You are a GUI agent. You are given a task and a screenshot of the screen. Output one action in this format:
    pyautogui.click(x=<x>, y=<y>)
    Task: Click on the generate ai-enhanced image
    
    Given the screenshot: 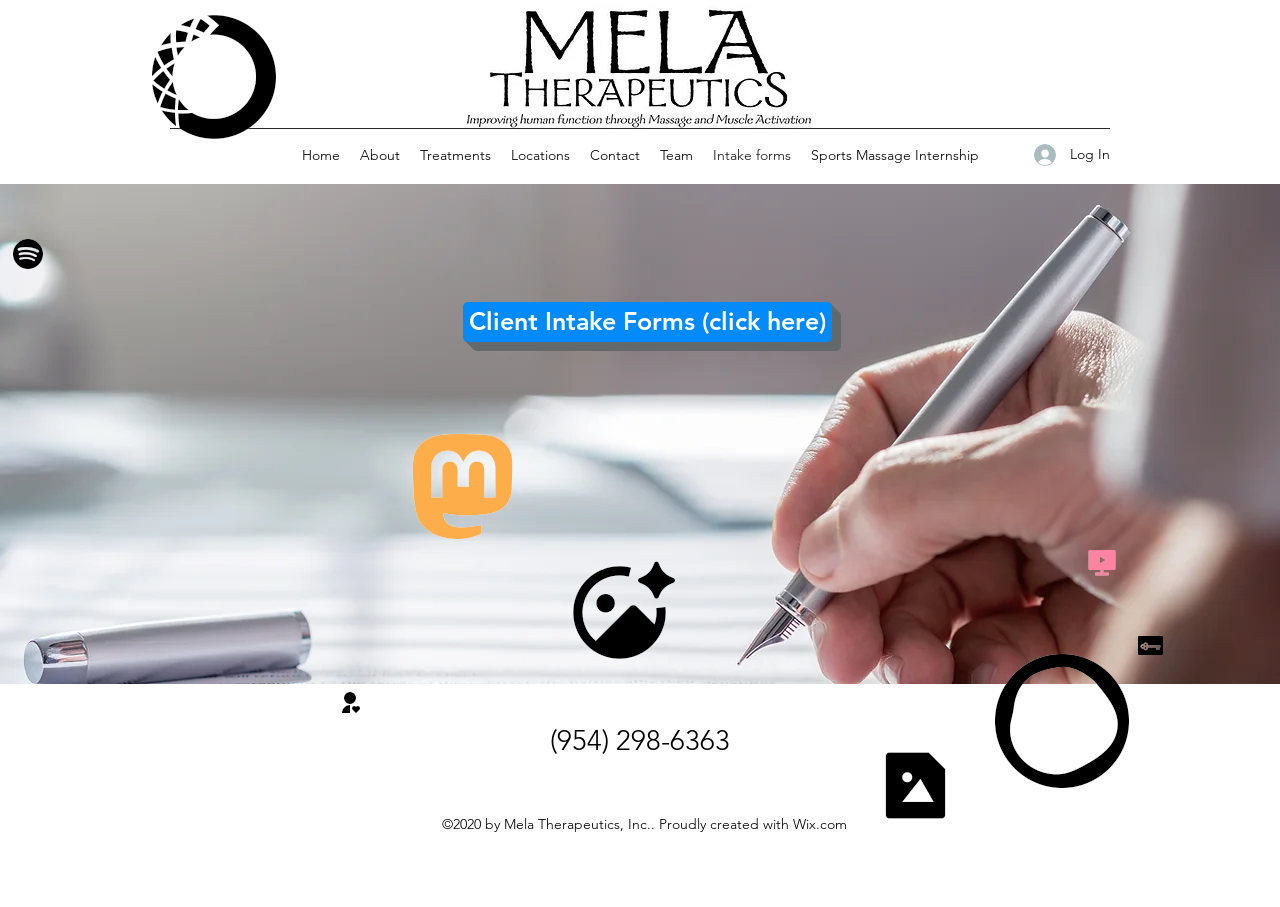 What is the action you would take?
    pyautogui.click(x=619, y=612)
    